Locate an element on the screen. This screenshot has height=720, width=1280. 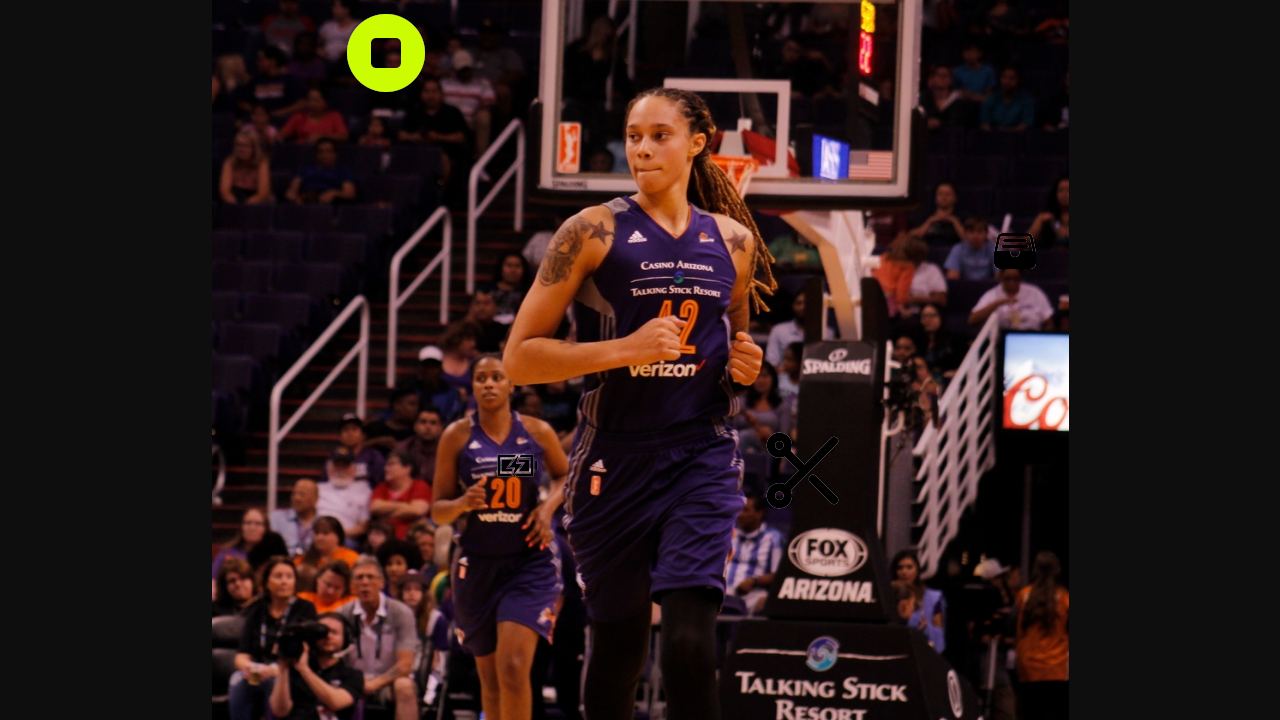
view inbox or received files is located at coordinates (1015, 251).